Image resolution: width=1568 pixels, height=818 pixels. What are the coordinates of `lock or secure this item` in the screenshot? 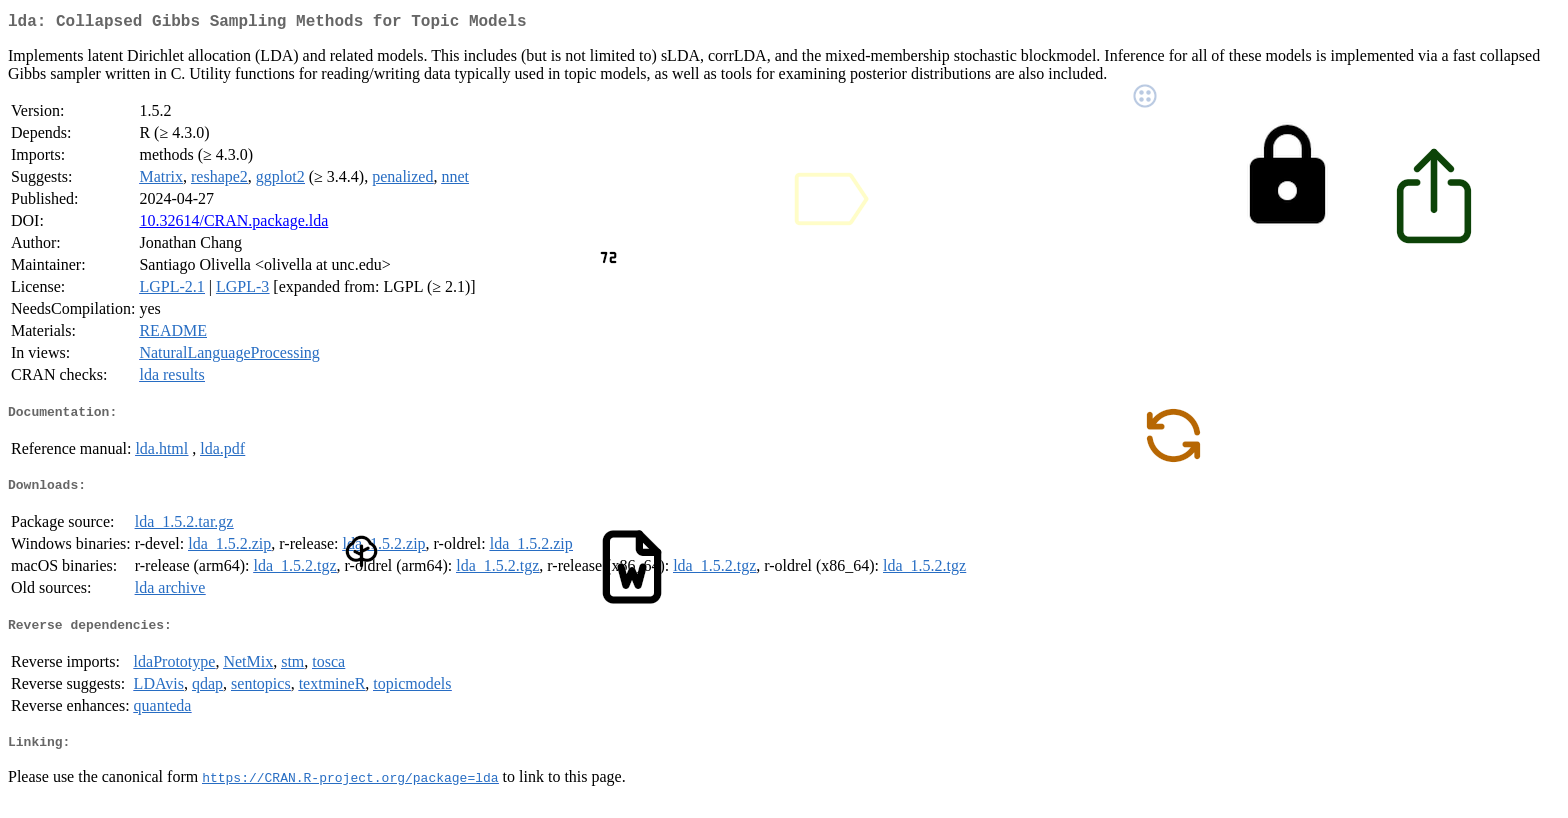 It's located at (1287, 176).